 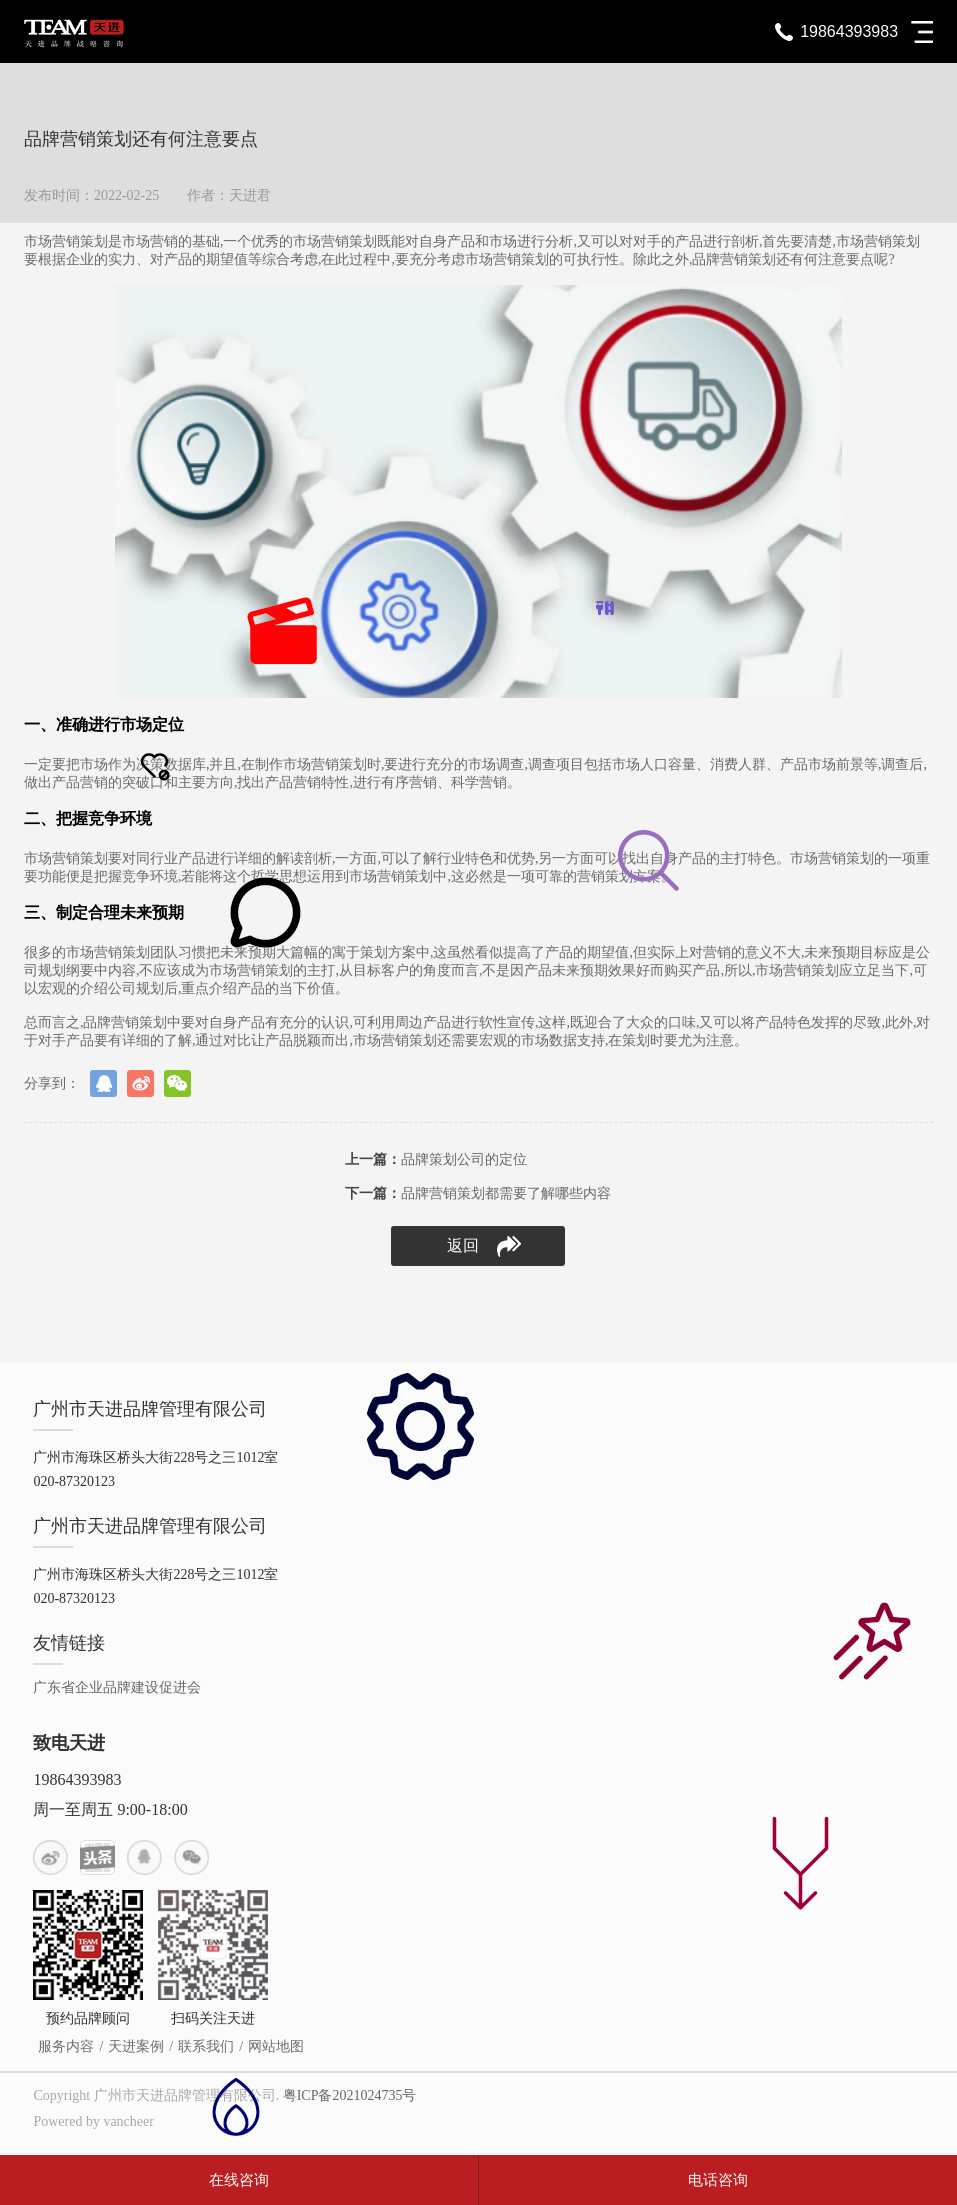 What do you see at coordinates (283, 633) in the screenshot?
I see `access video or movie content` at bounding box center [283, 633].